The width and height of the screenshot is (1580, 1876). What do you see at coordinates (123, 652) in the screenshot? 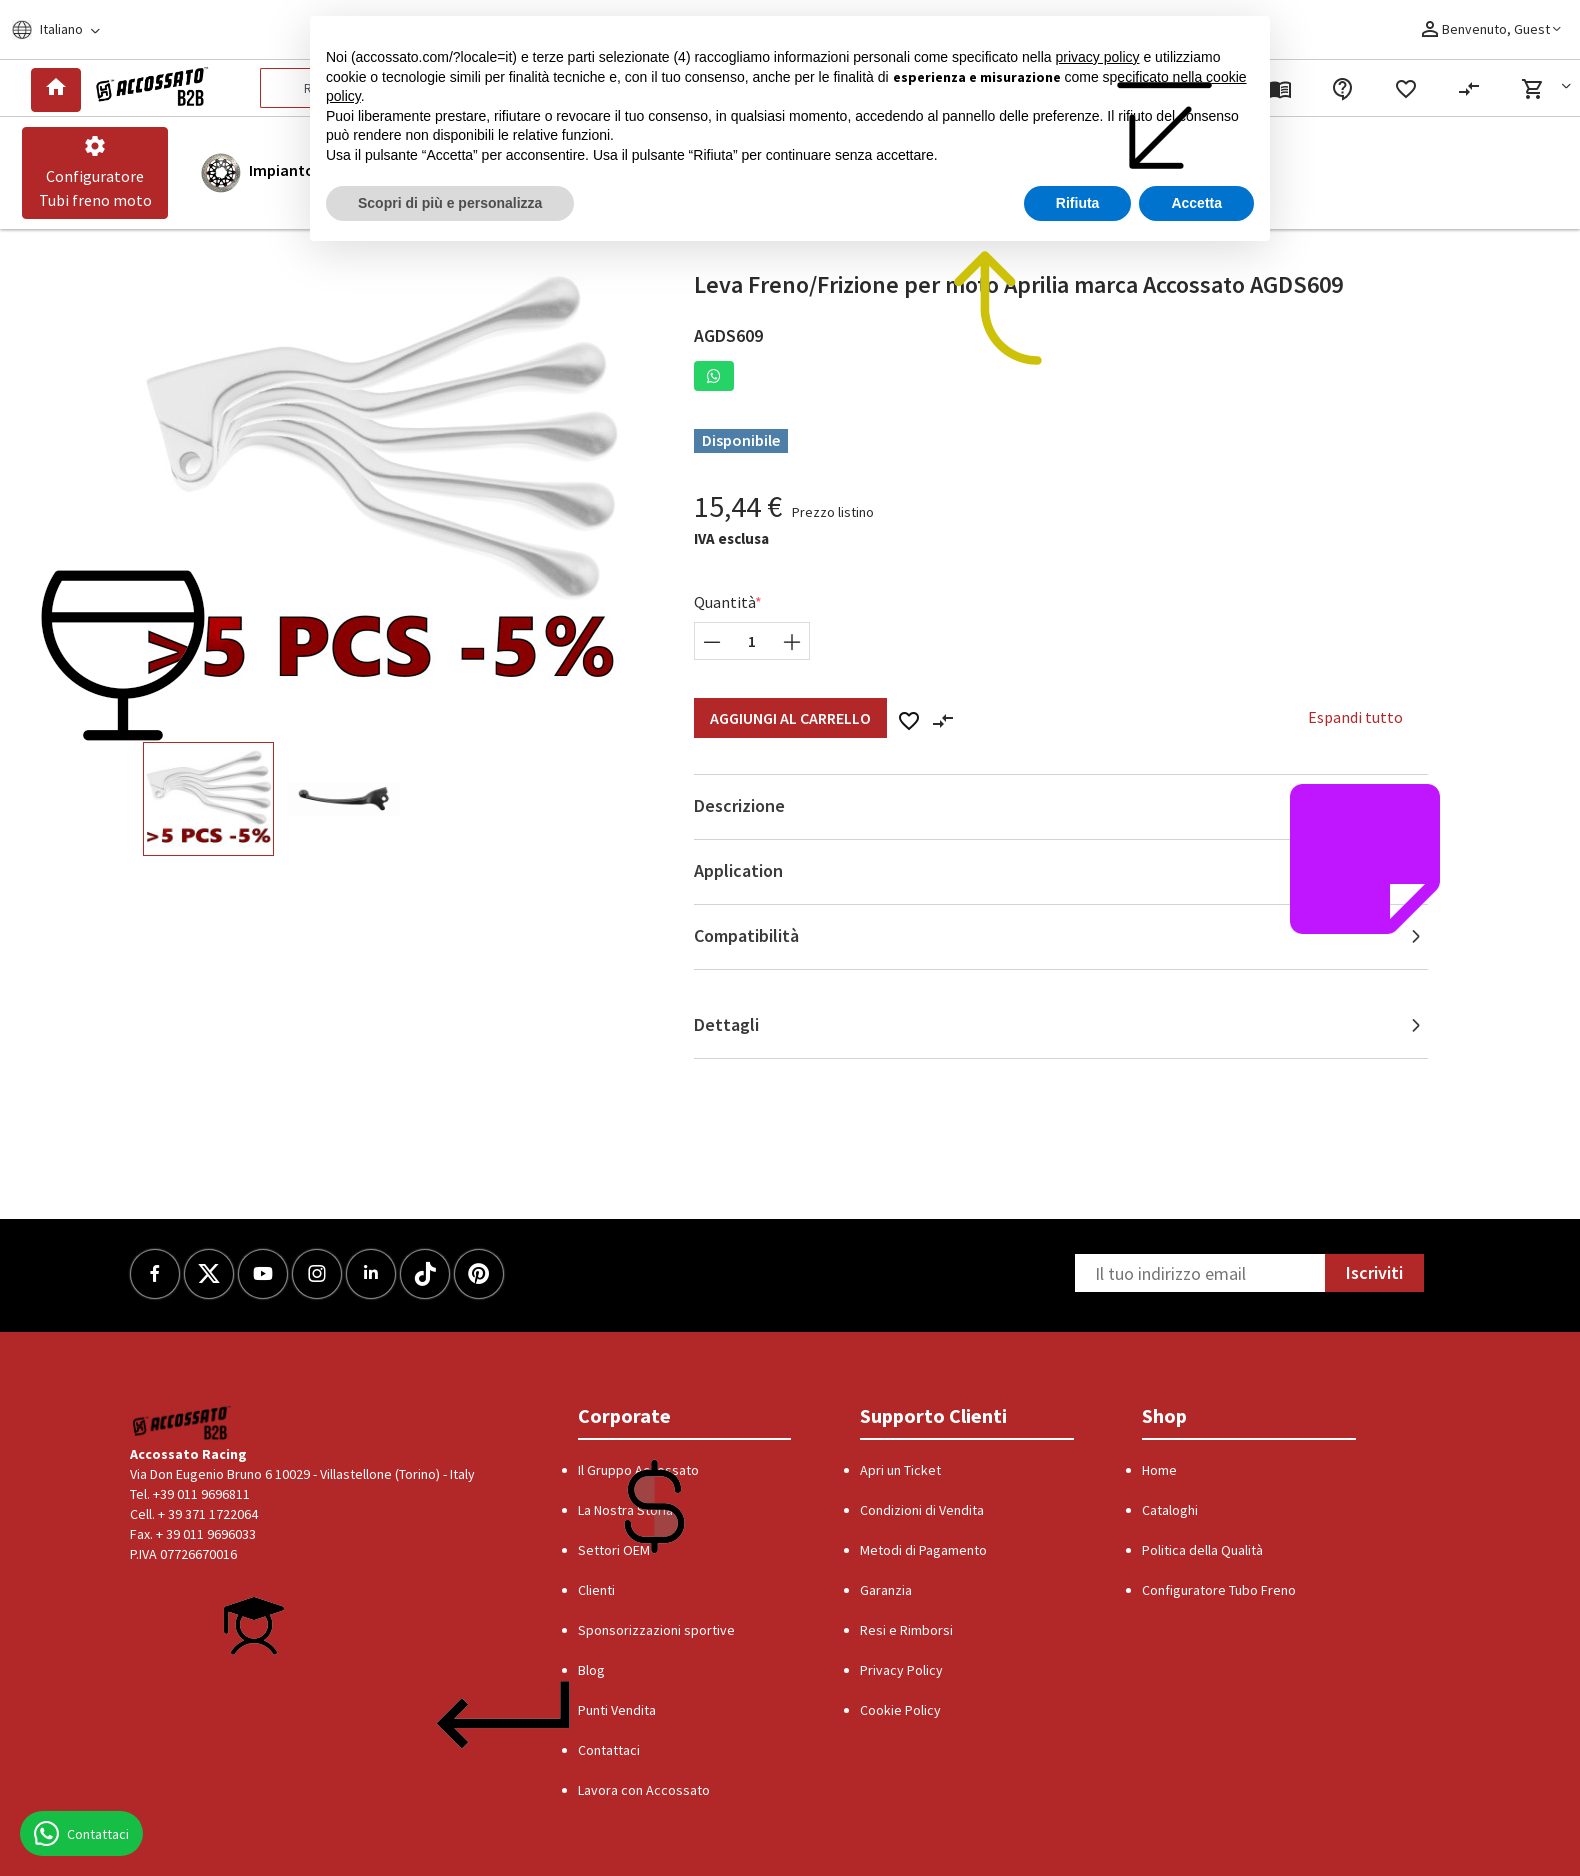
I see `view wine or beverage menu` at bounding box center [123, 652].